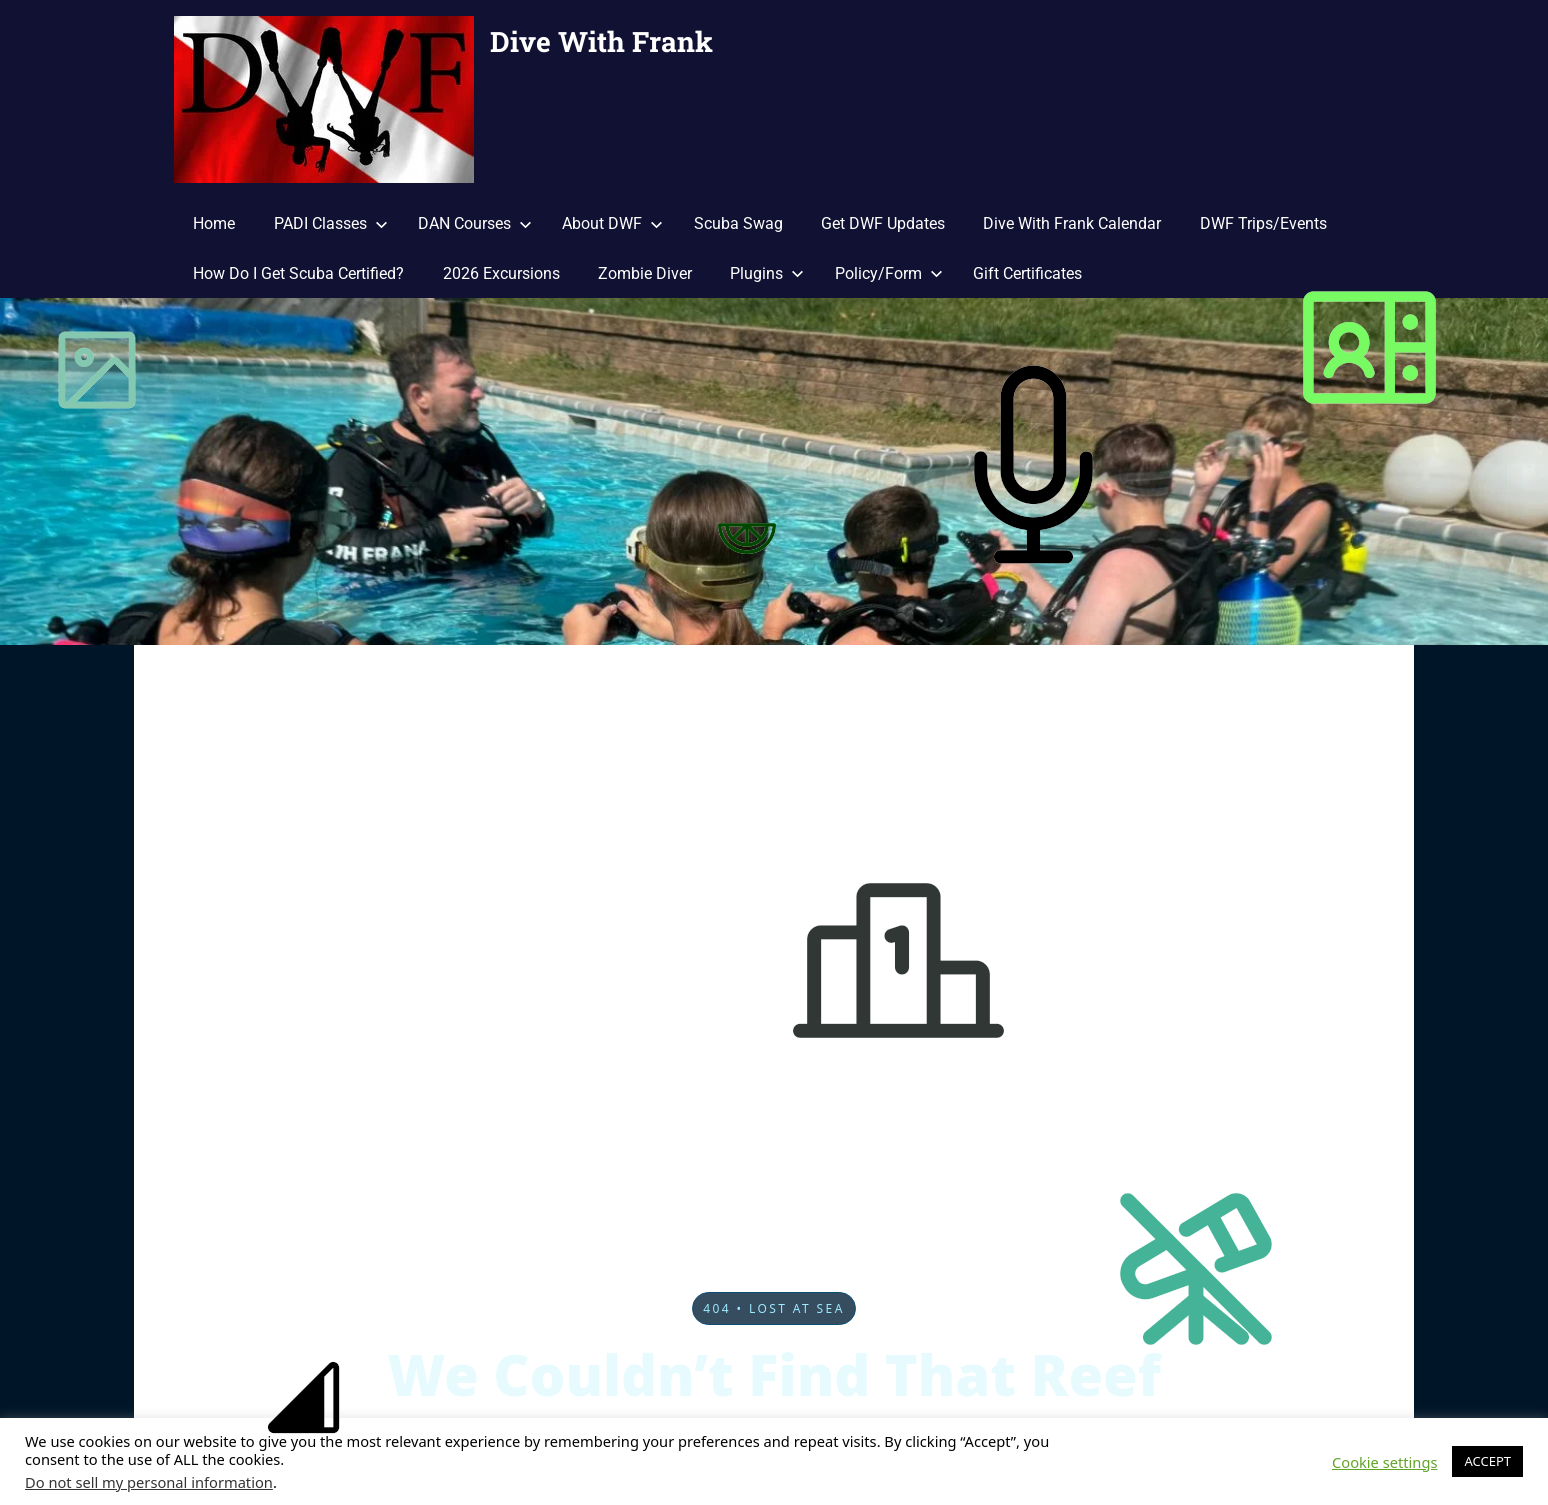 The image size is (1548, 1505). Describe the element at coordinates (1033, 464) in the screenshot. I see `tap to record audio or voice message` at that location.